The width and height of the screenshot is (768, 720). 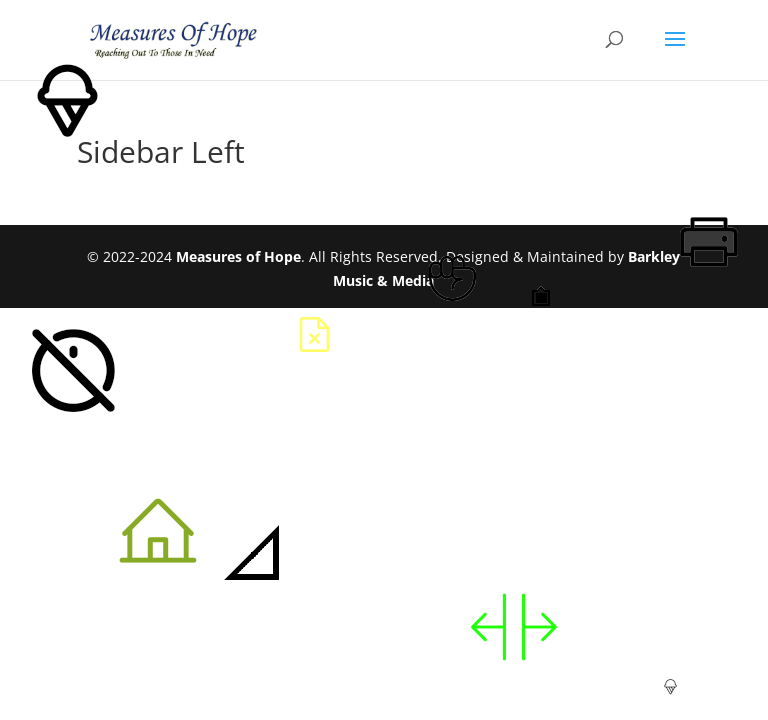 I want to click on split view horizontally, so click(x=514, y=627).